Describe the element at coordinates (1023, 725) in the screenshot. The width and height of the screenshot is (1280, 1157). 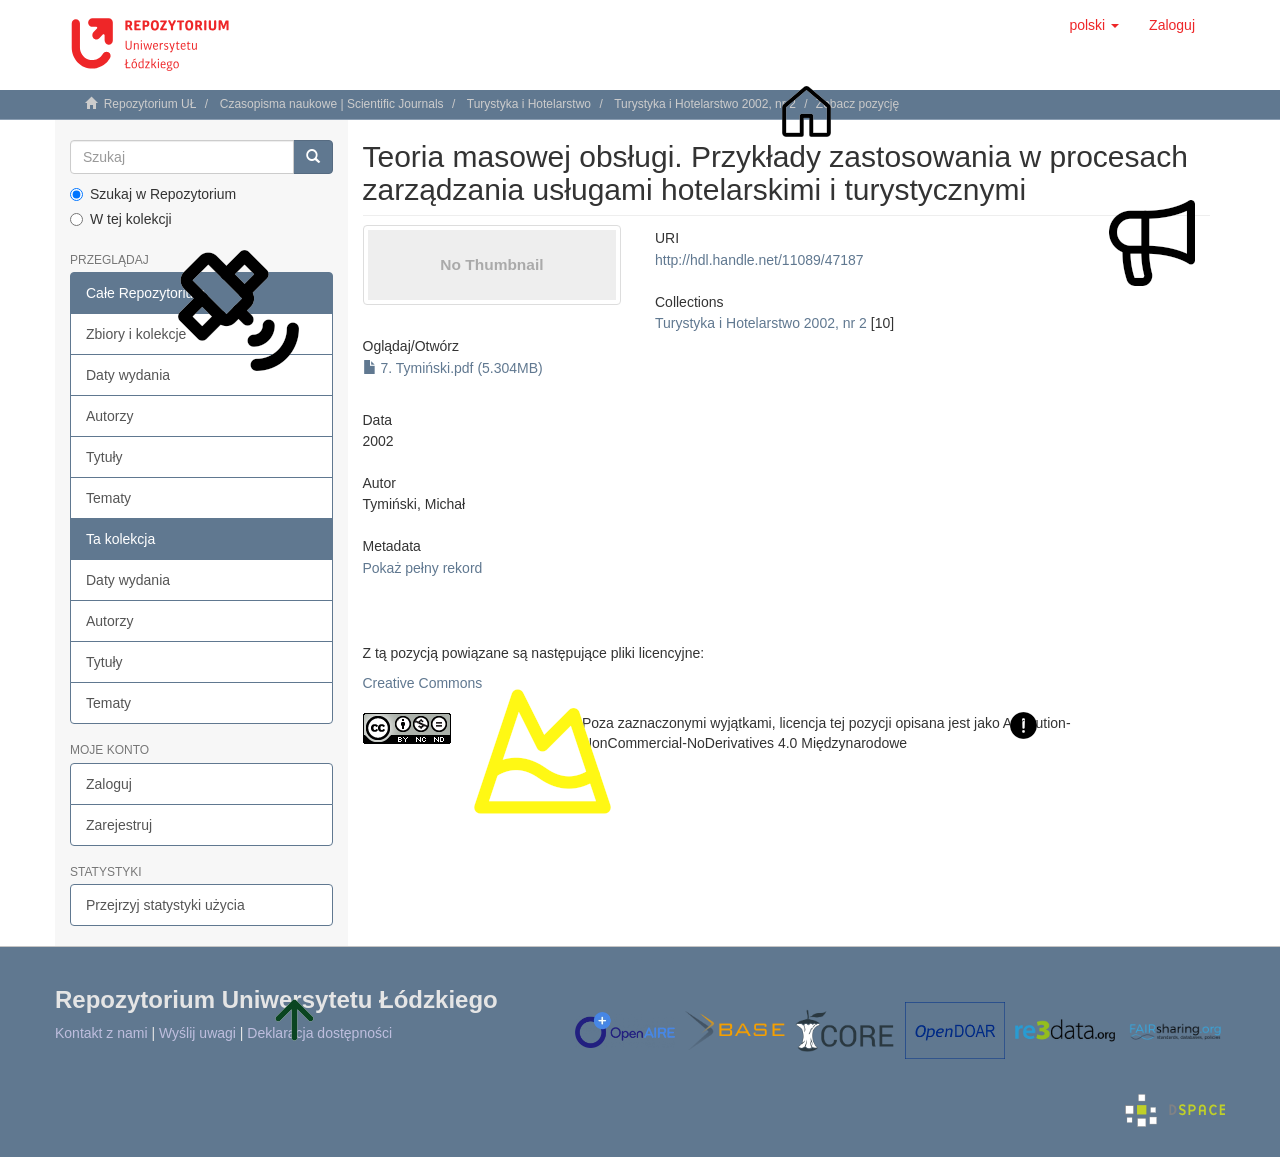
I see `indicates a warning or error state` at that location.